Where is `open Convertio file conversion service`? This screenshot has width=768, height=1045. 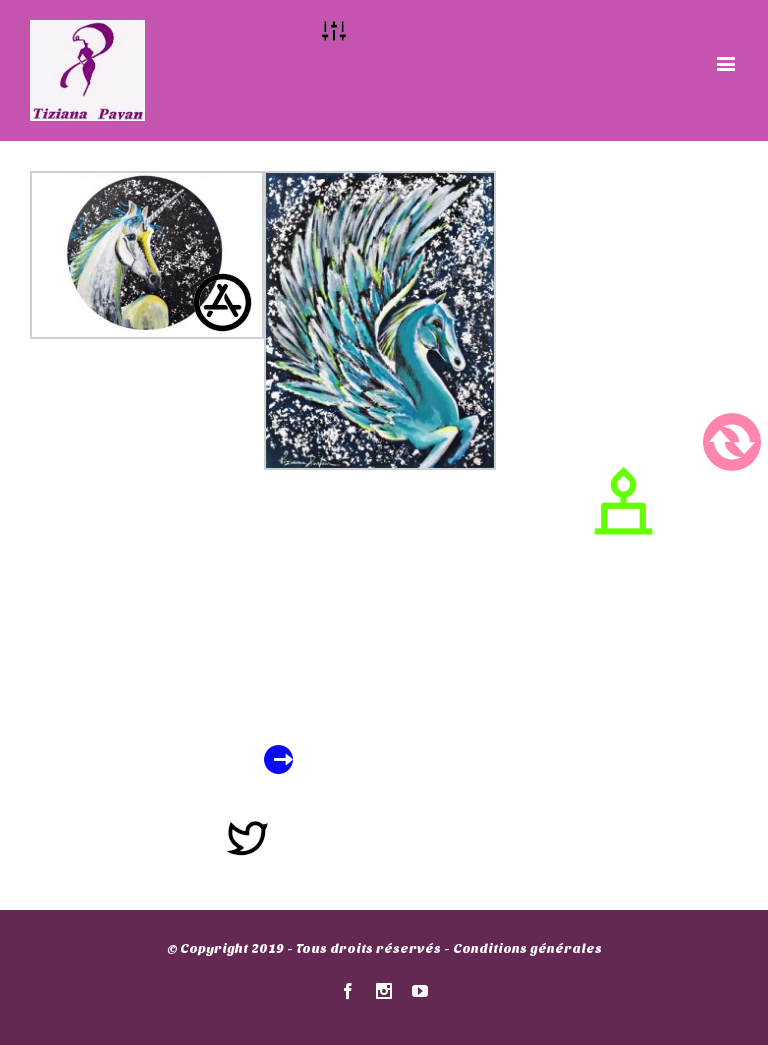 open Convertio file conversion service is located at coordinates (732, 442).